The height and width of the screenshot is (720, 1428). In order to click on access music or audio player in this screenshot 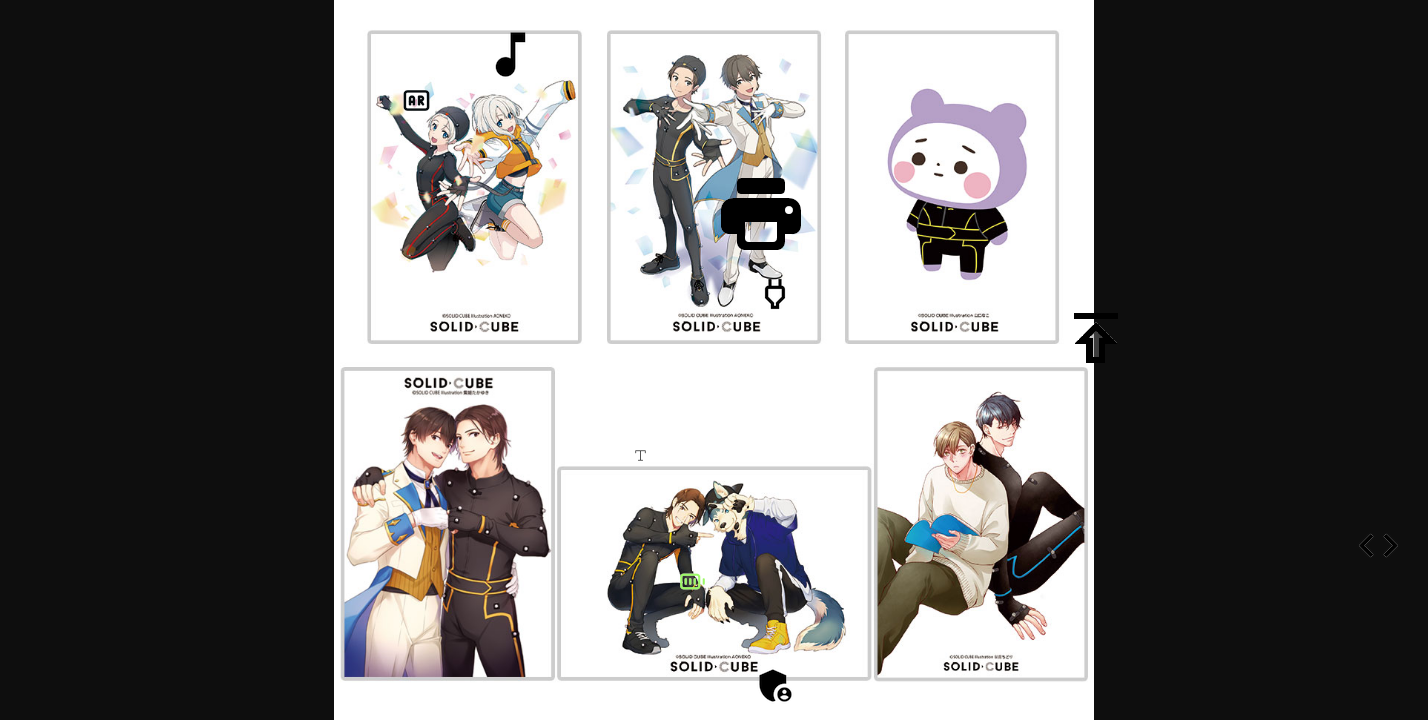, I will do `click(510, 54)`.